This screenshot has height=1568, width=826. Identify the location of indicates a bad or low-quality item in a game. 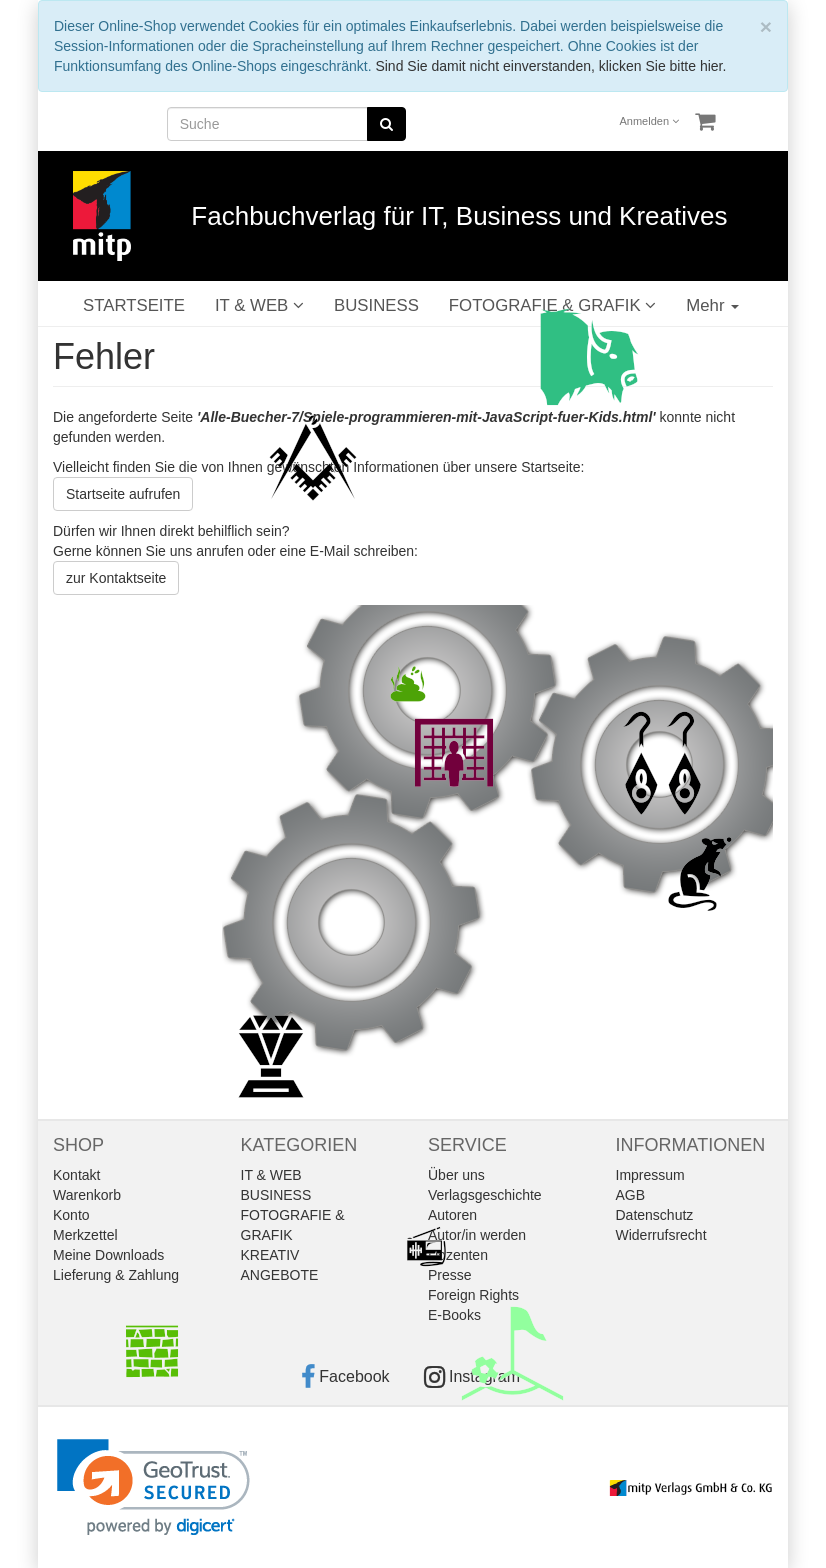
(408, 684).